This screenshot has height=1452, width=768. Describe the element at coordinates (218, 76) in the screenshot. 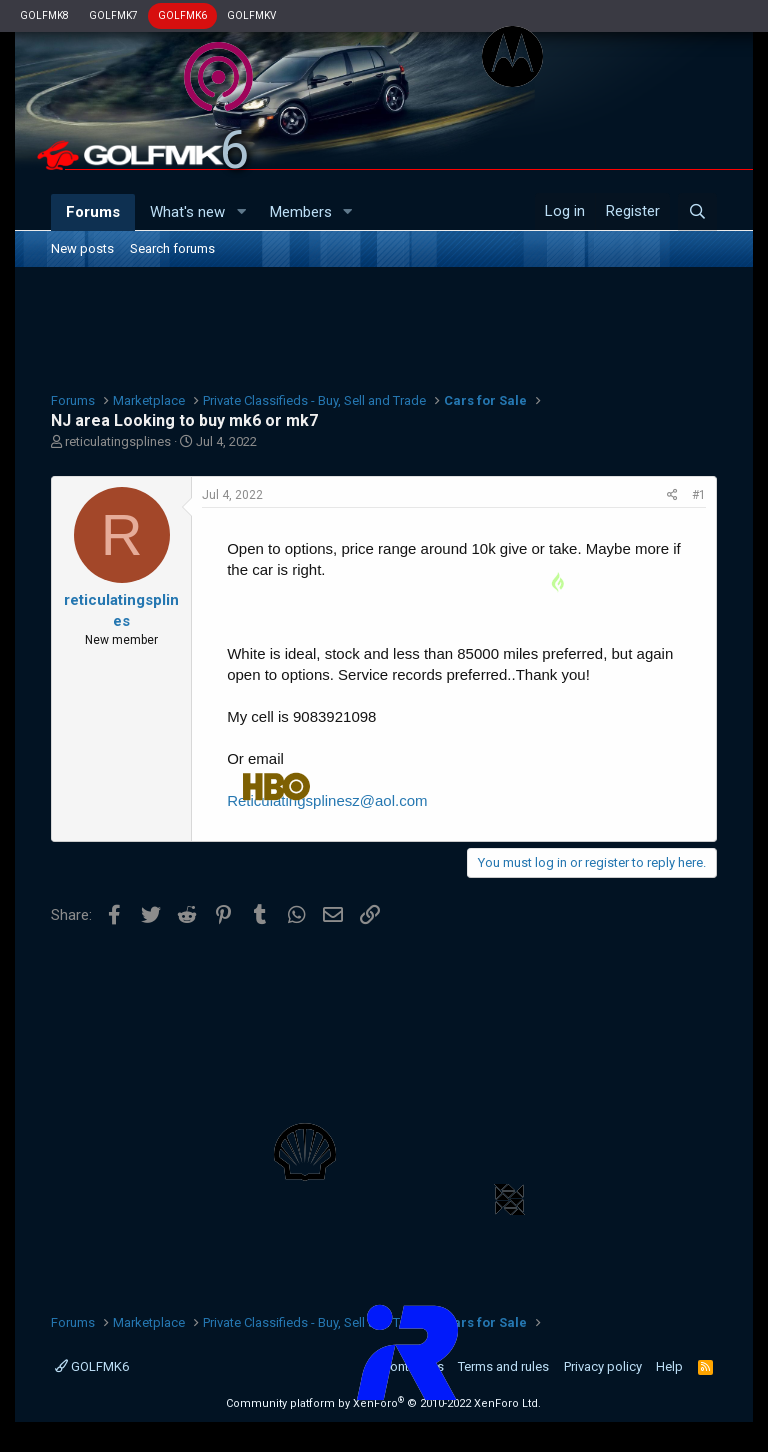

I see `tqdm python progress bar library logo` at that location.